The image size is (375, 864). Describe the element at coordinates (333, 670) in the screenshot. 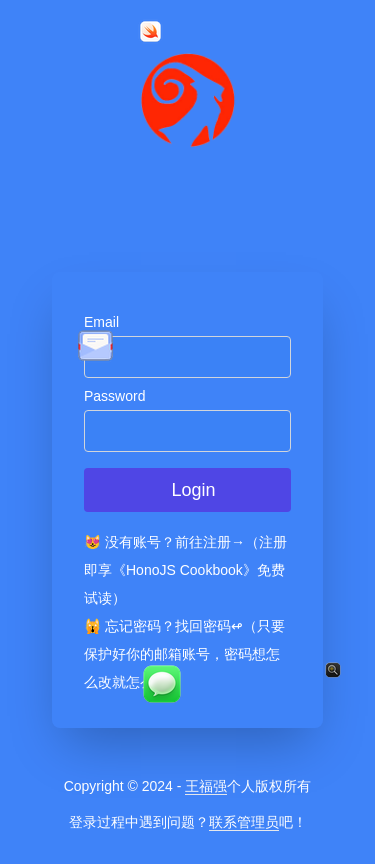

I see `open the magnifier accessibility app` at that location.